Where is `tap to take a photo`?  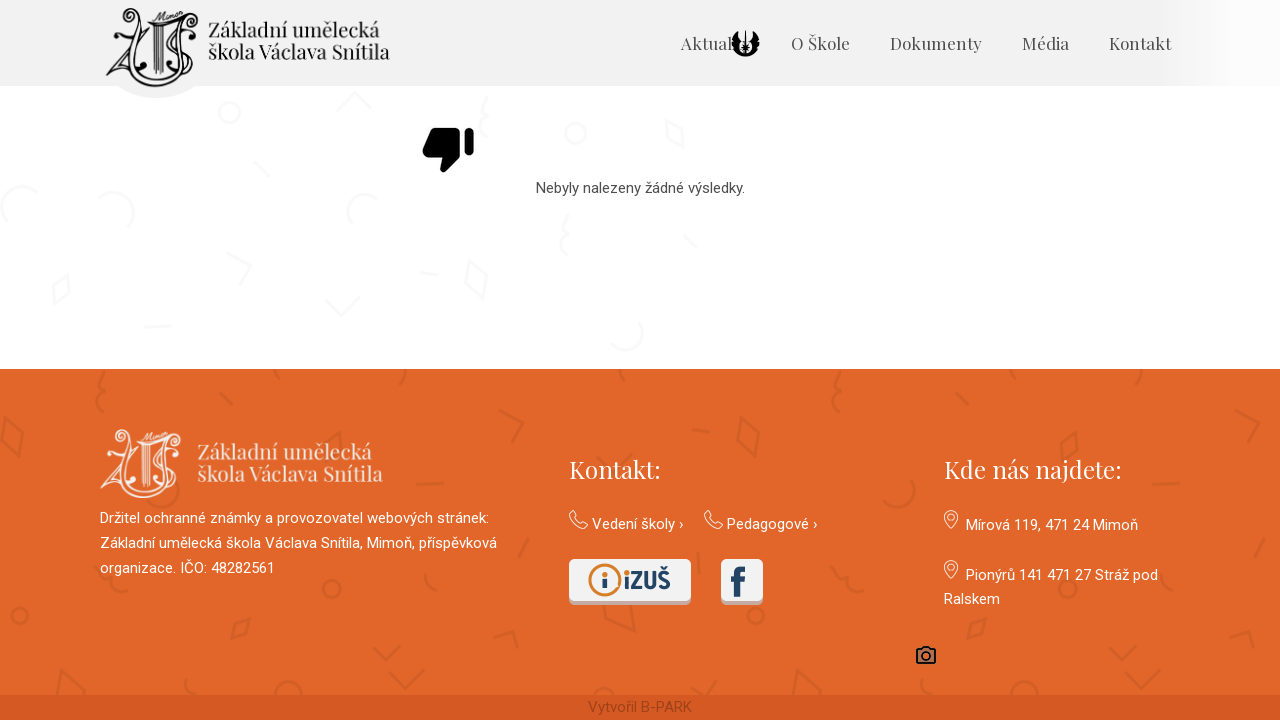
tap to take a photo is located at coordinates (926, 656).